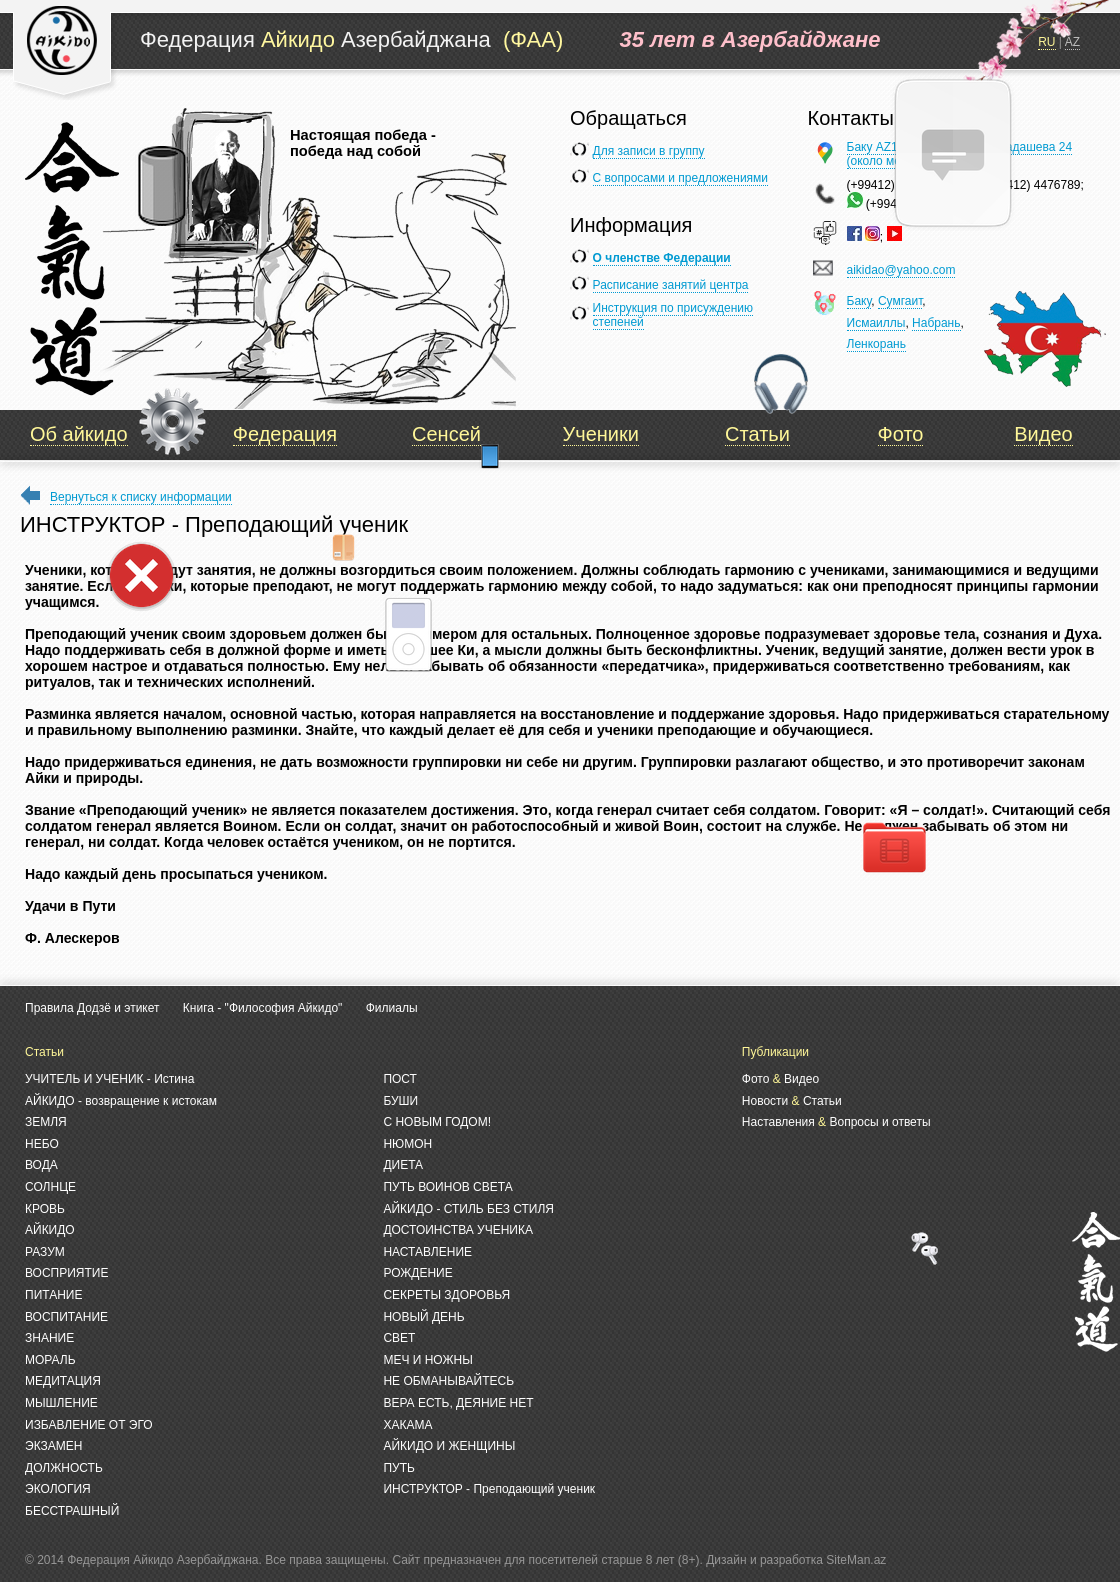  Describe the element at coordinates (953, 153) in the screenshot. I see `a SAMI subtitle or caption file` at that location.